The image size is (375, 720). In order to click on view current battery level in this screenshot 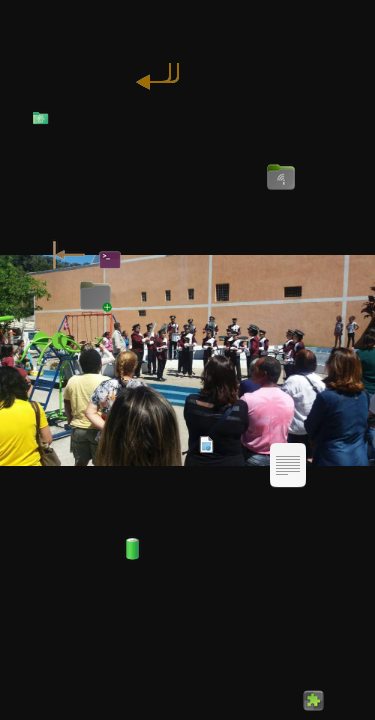, I will do `click(132, 548)`.